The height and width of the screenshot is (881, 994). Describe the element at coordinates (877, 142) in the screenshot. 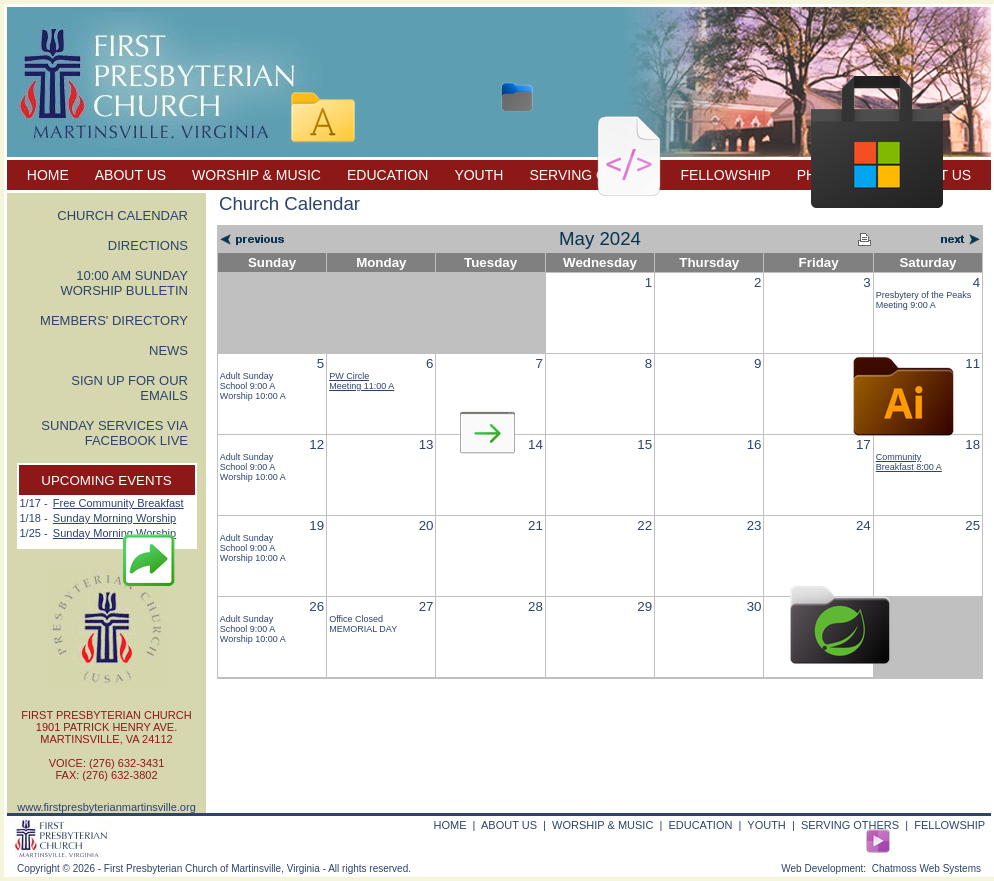

I see `open the Microsoft Store app` at that location.